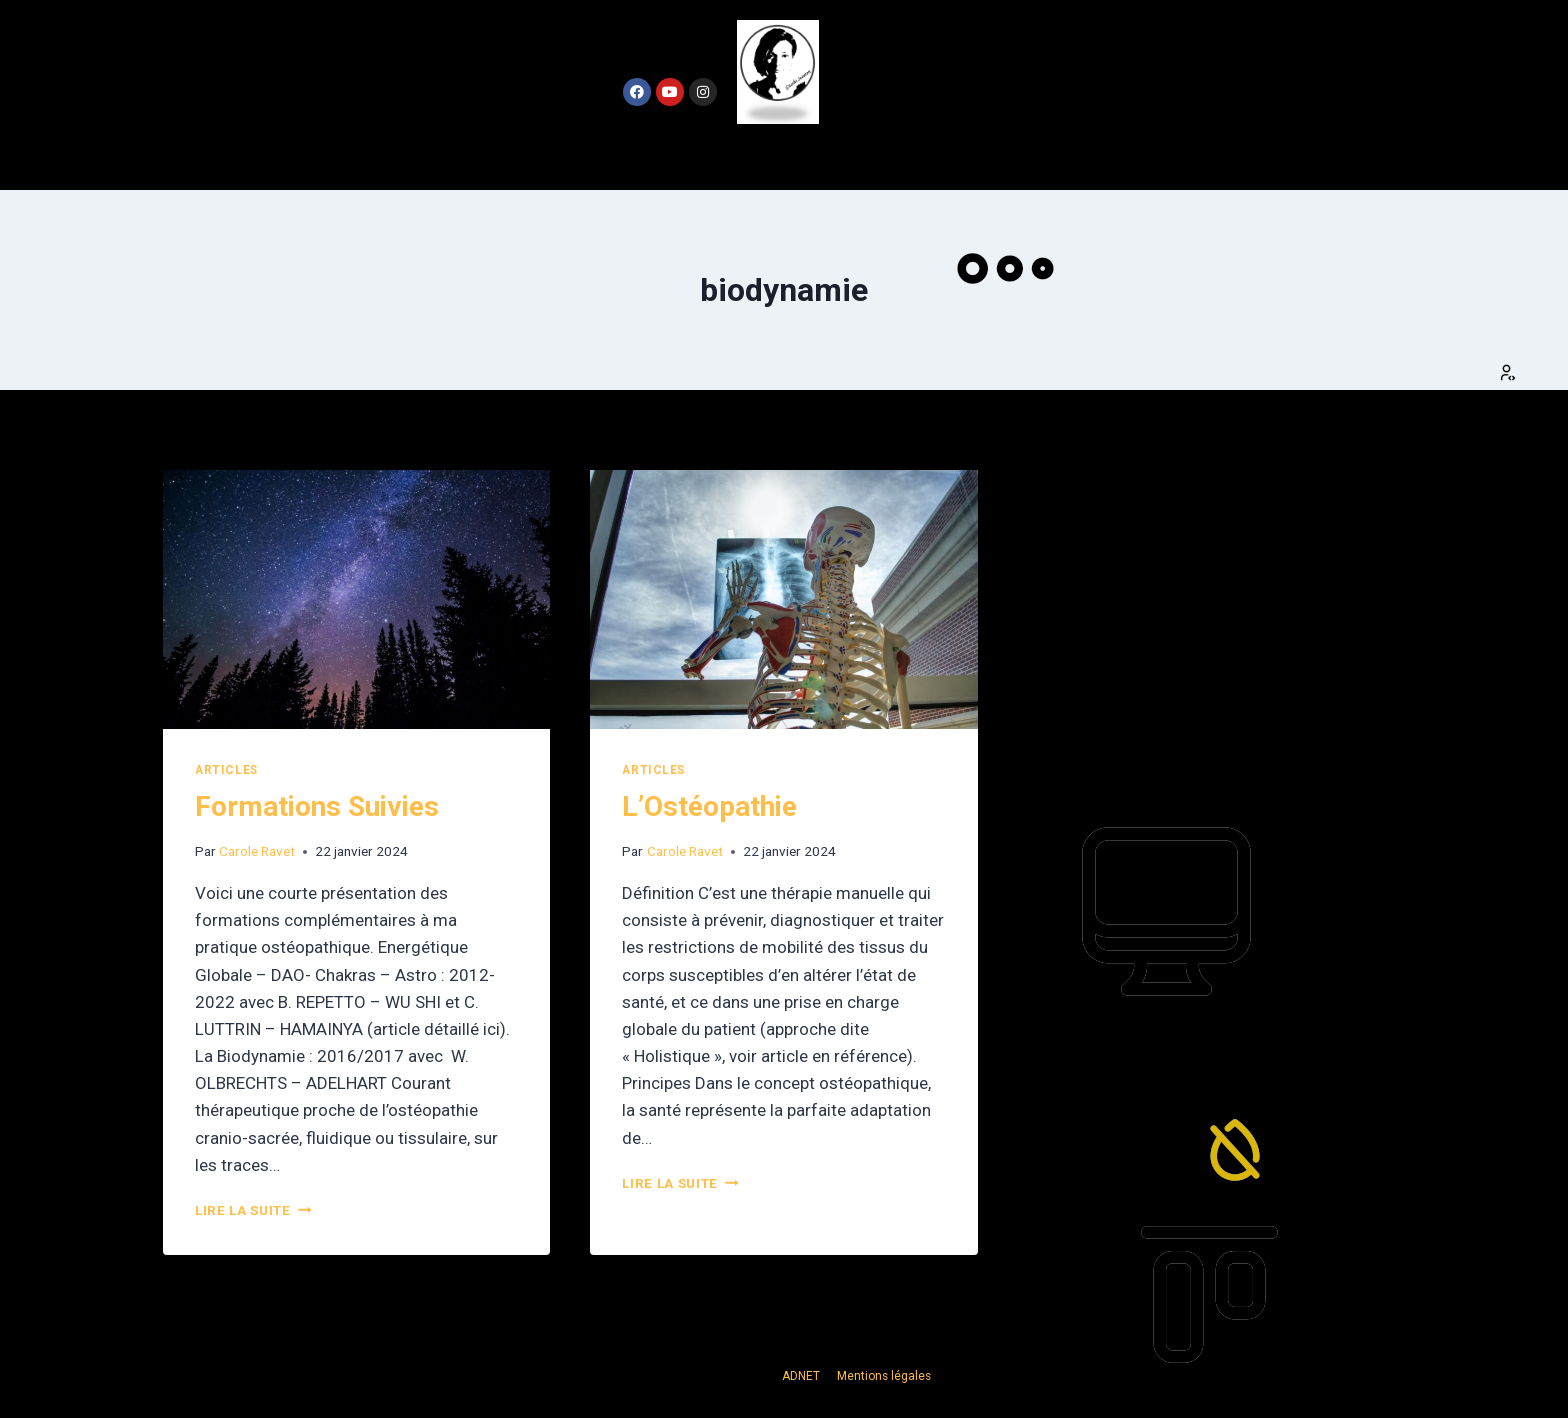 This screenshot has height=1418, width=1568. Describe the element at coordinates (1209, 1294) in the screenshot. I see `align items to the top edge` at that location.